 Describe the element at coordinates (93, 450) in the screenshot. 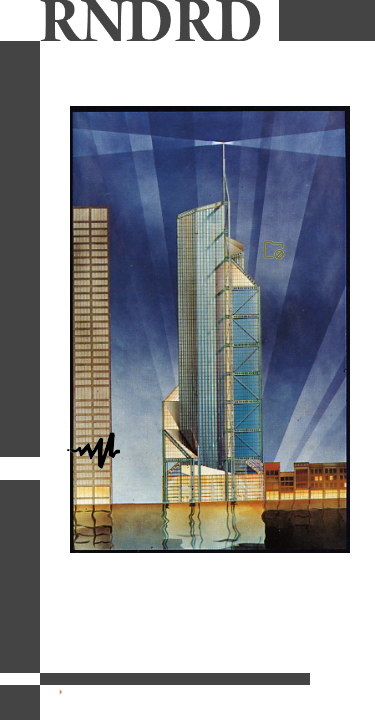

I see `open audiomack music streaming app` at that location.